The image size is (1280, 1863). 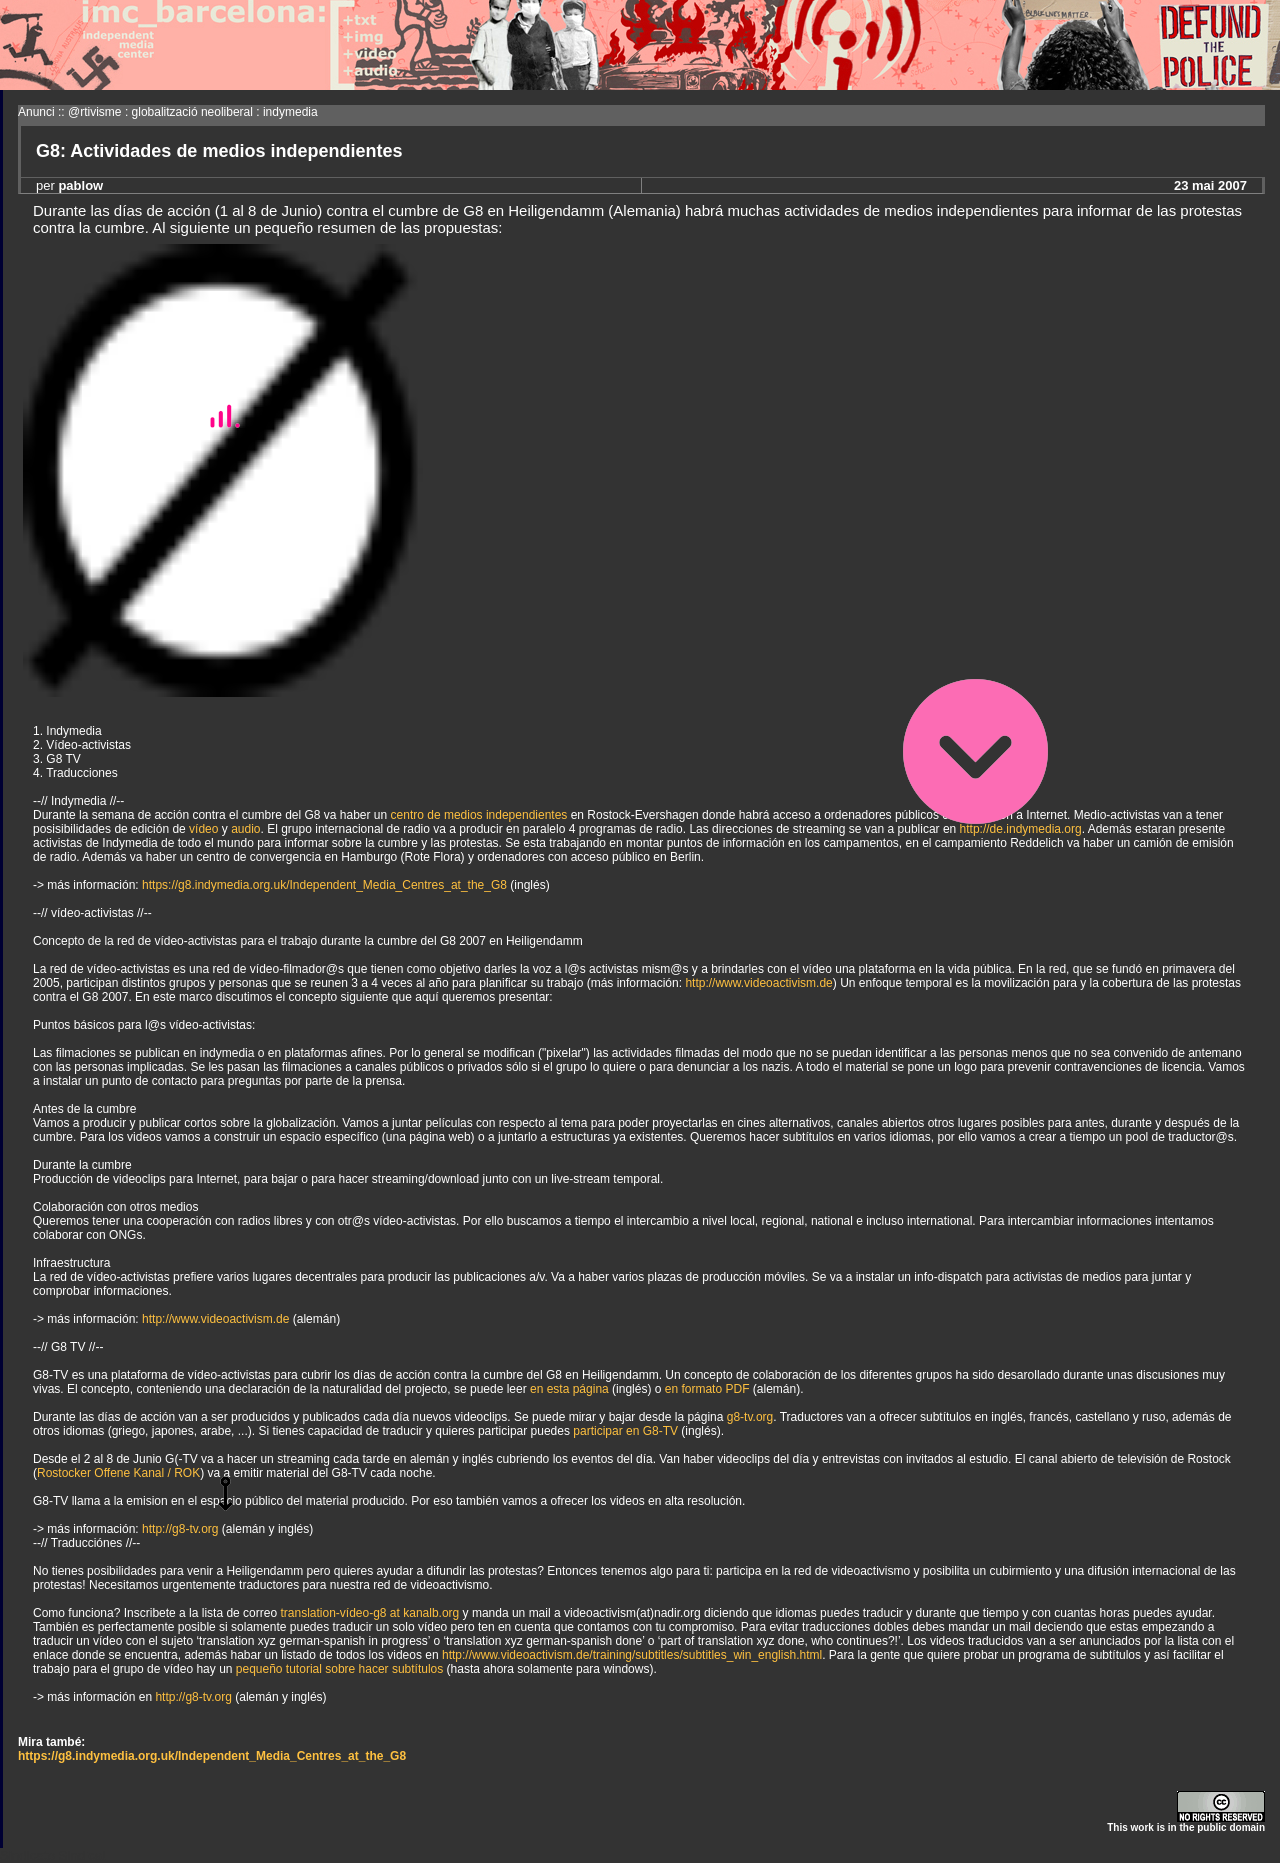 What do you see at coordinates (225, 1493) in the screenshot?
I see `scroll down or view more content` at bounding box center [225, 1493].